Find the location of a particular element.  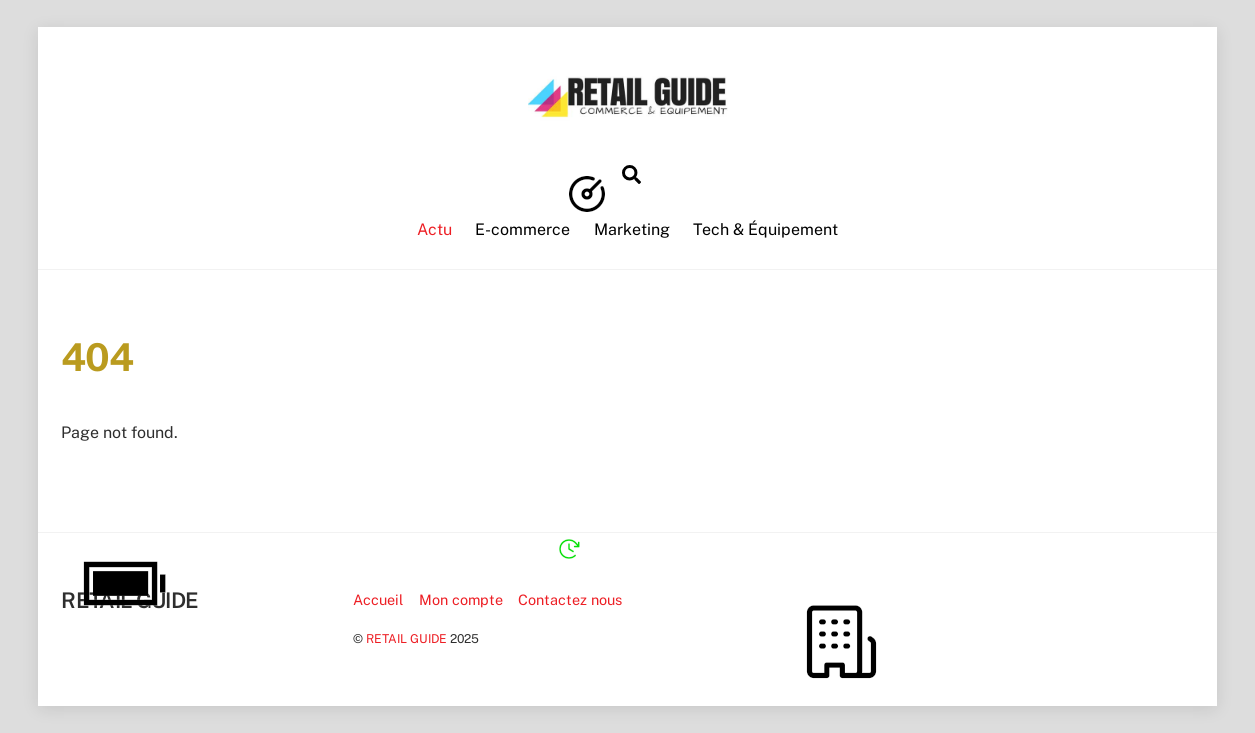

restore to a previous version is located at coordinates (569, 549).